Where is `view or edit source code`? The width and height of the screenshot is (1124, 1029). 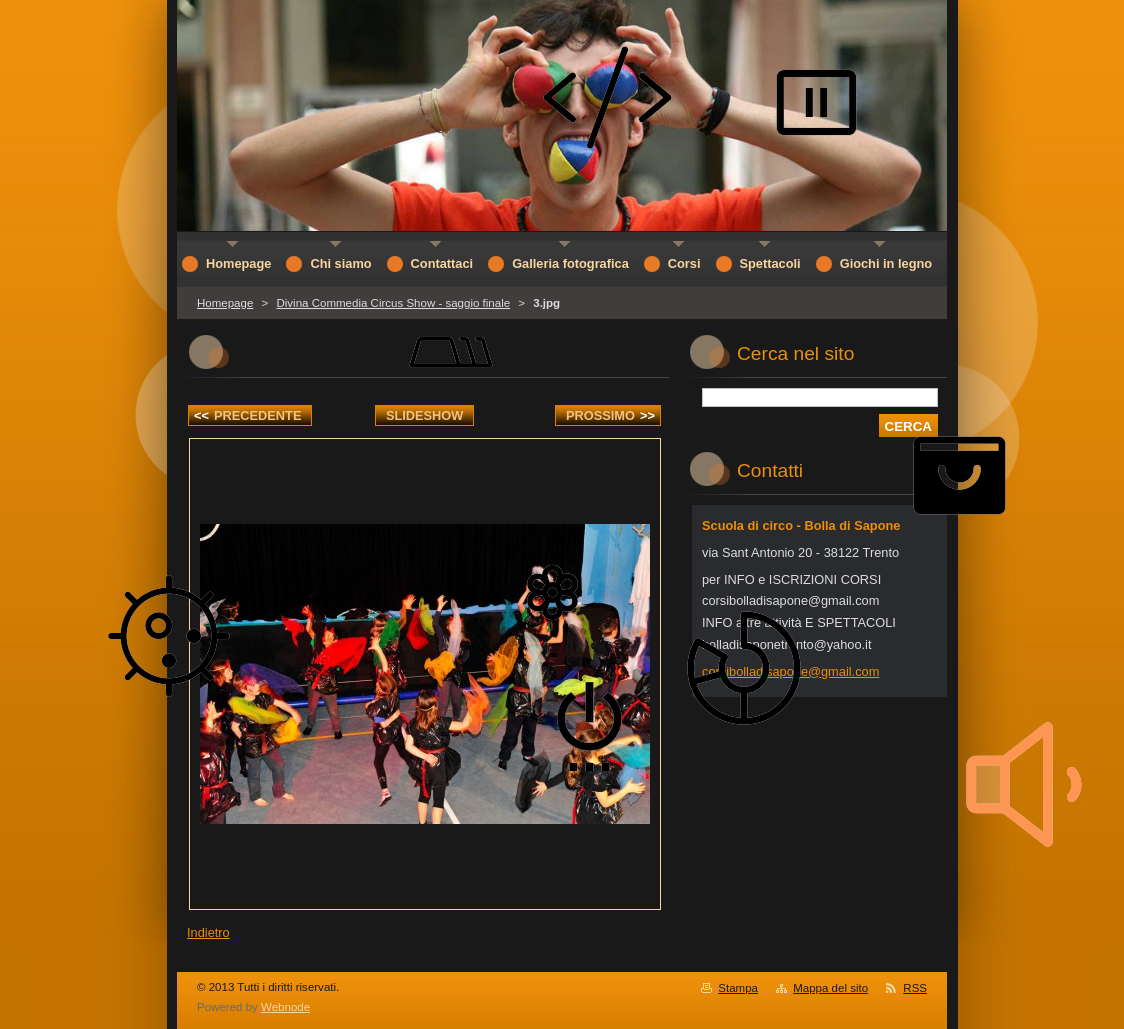
view or edit source code is located at coordinates (607, 97).